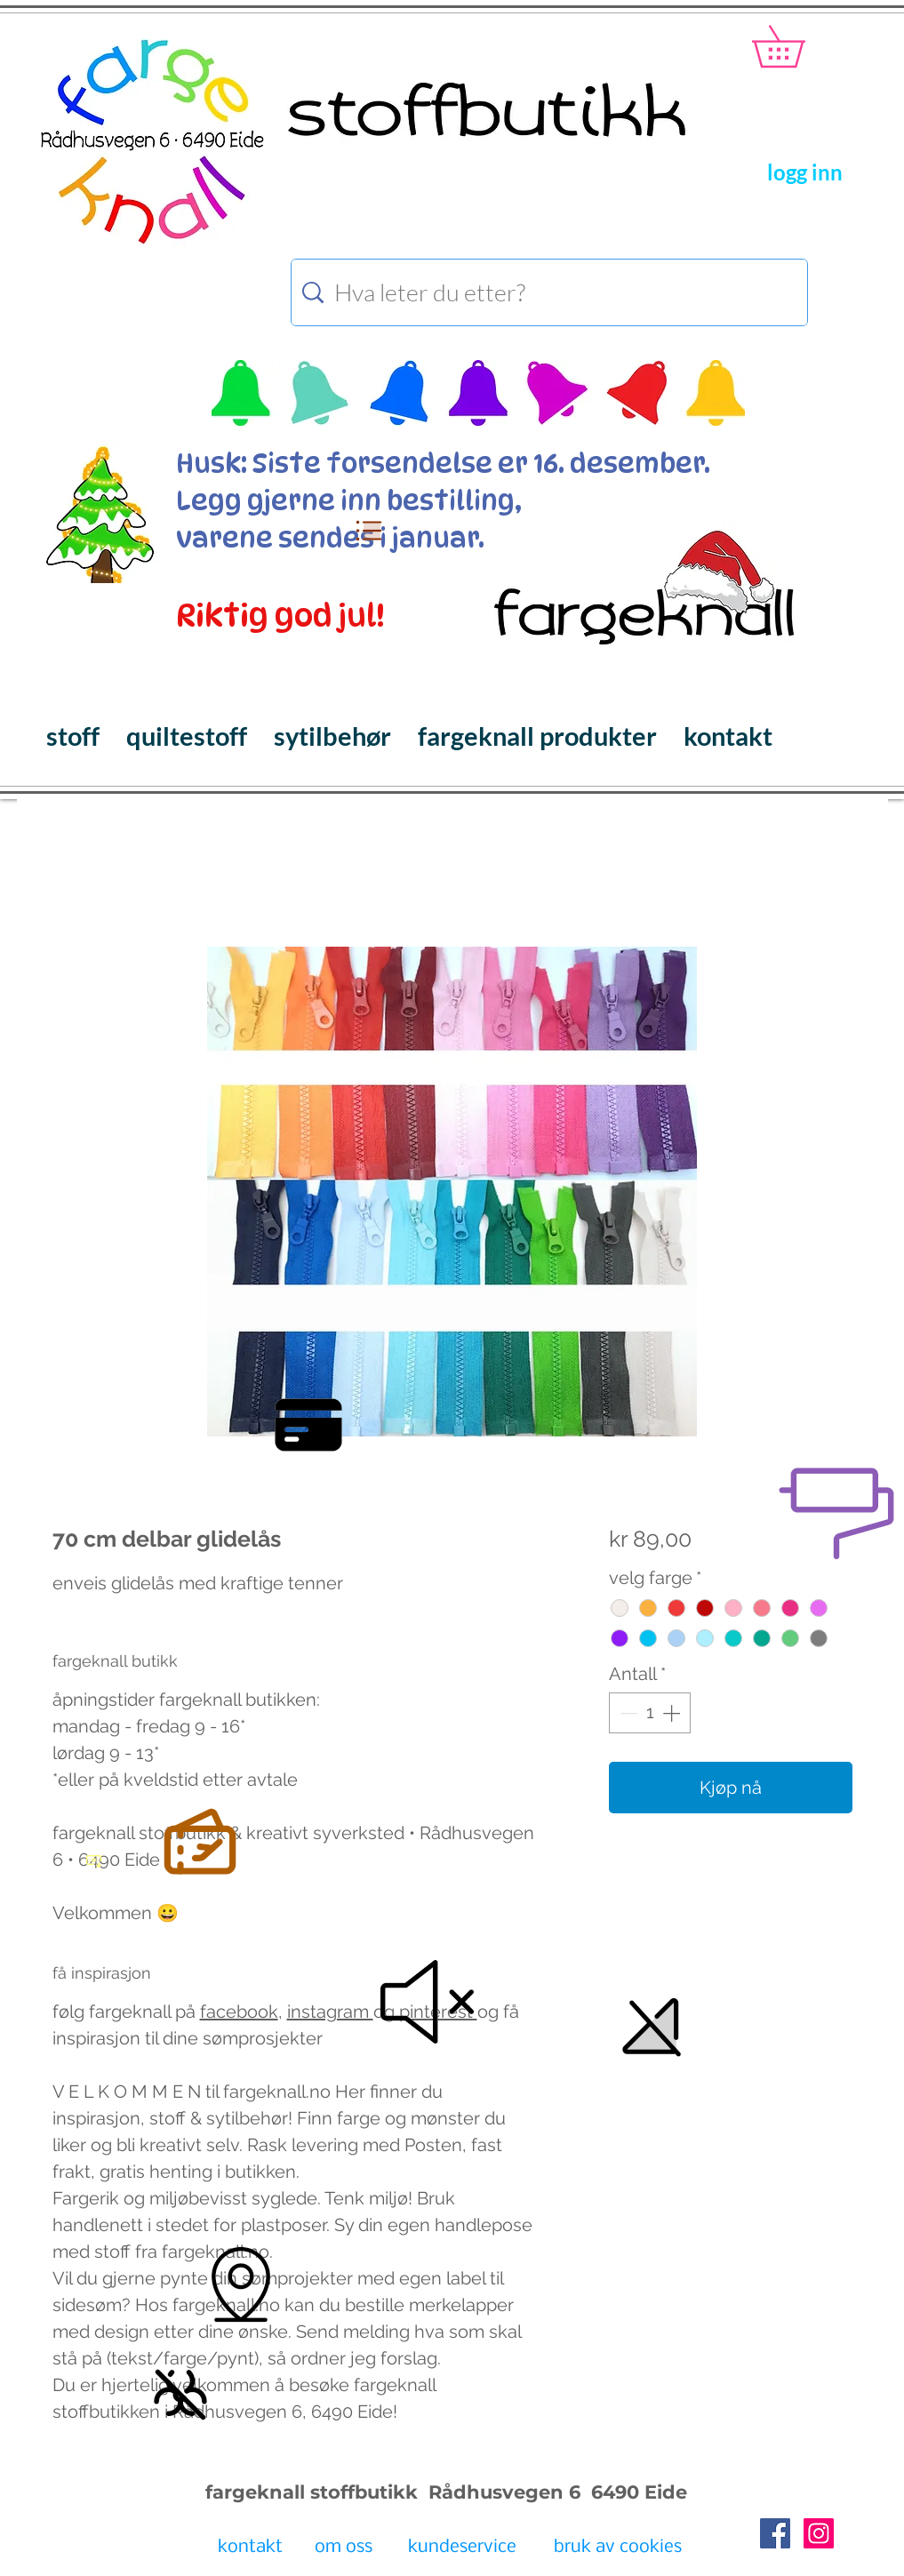  What do you see at coordinates (241, 2284) in the screenshot?
I see `view location on map` at bounding box center [241, 2284].